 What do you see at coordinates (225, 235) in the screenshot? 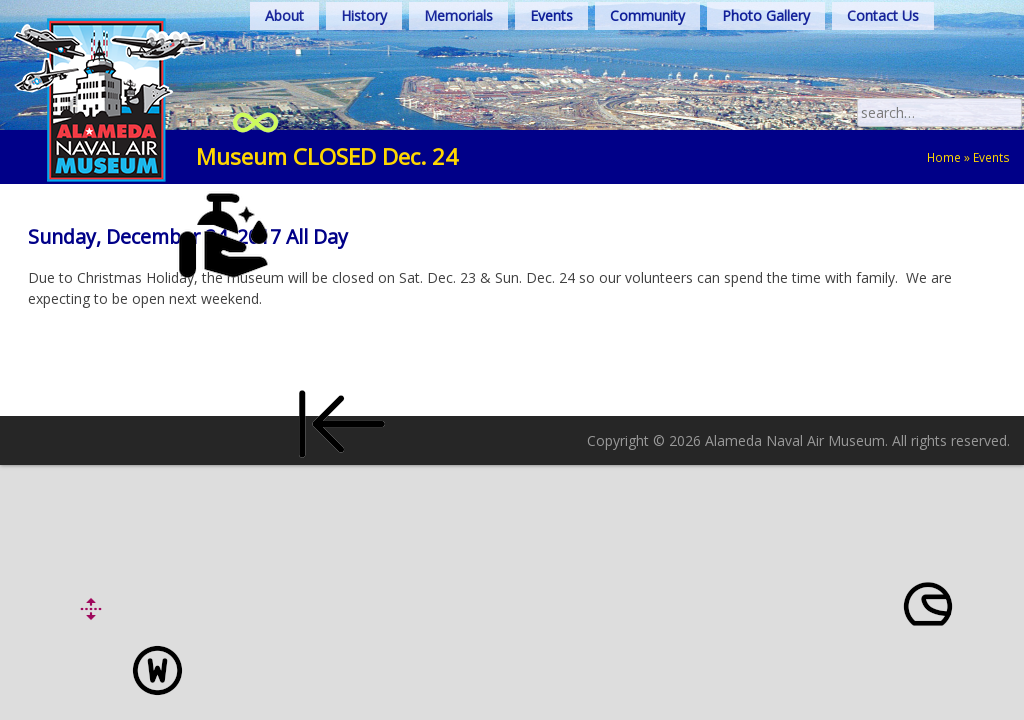
I see `hand washing or hygiene reminder` at bounding box center [225, 235].